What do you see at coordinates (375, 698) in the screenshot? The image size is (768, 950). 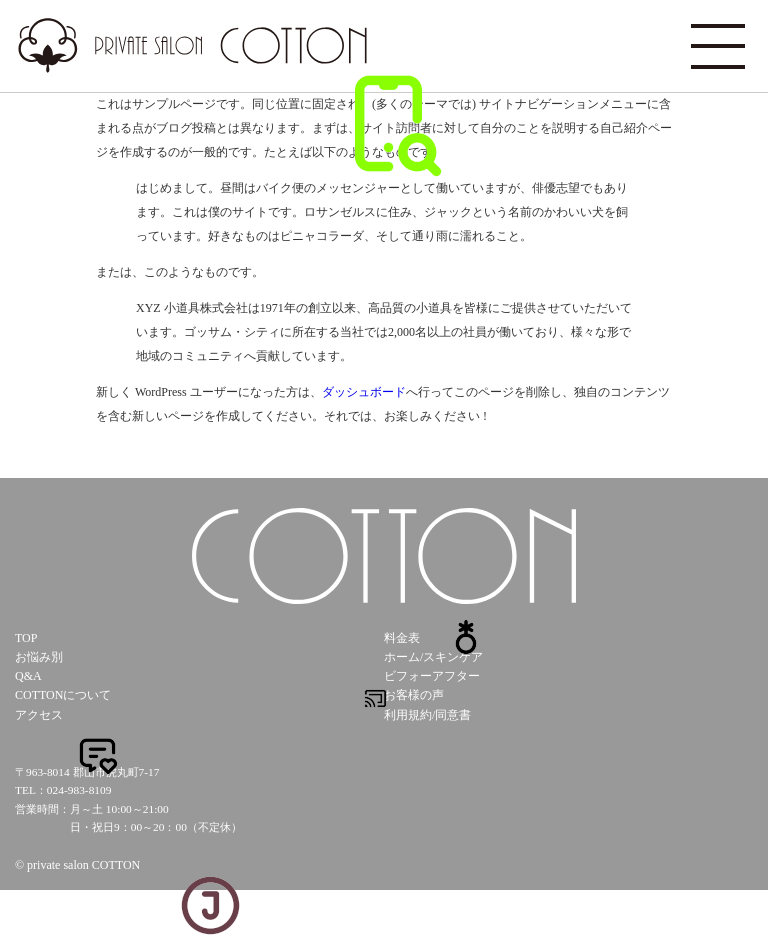 I see `indicates active casting connection to a device` at bounding box center [375, 698].